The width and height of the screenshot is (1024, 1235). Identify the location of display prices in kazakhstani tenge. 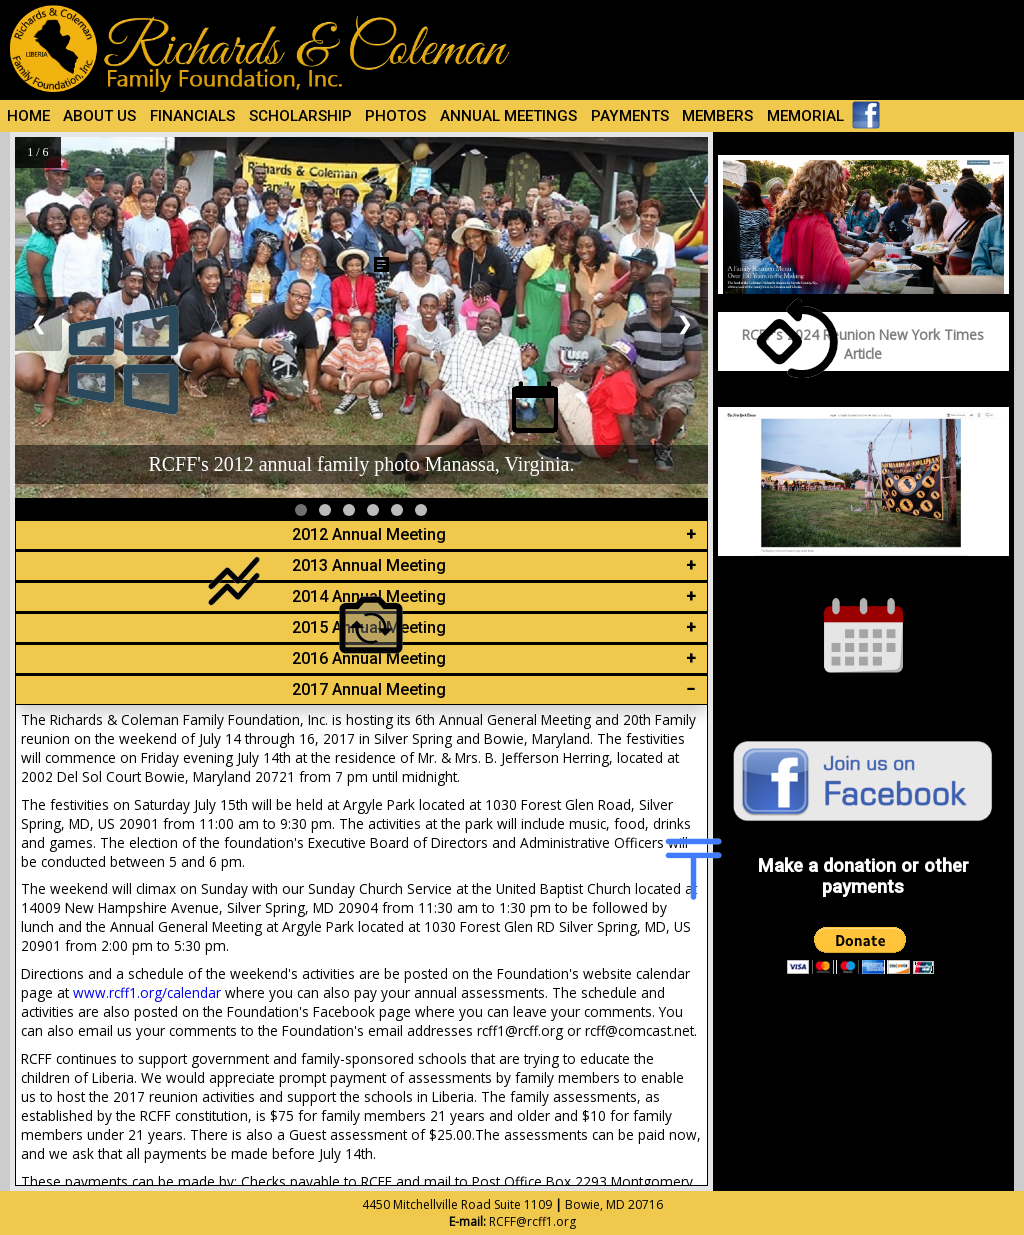
(693, 866).